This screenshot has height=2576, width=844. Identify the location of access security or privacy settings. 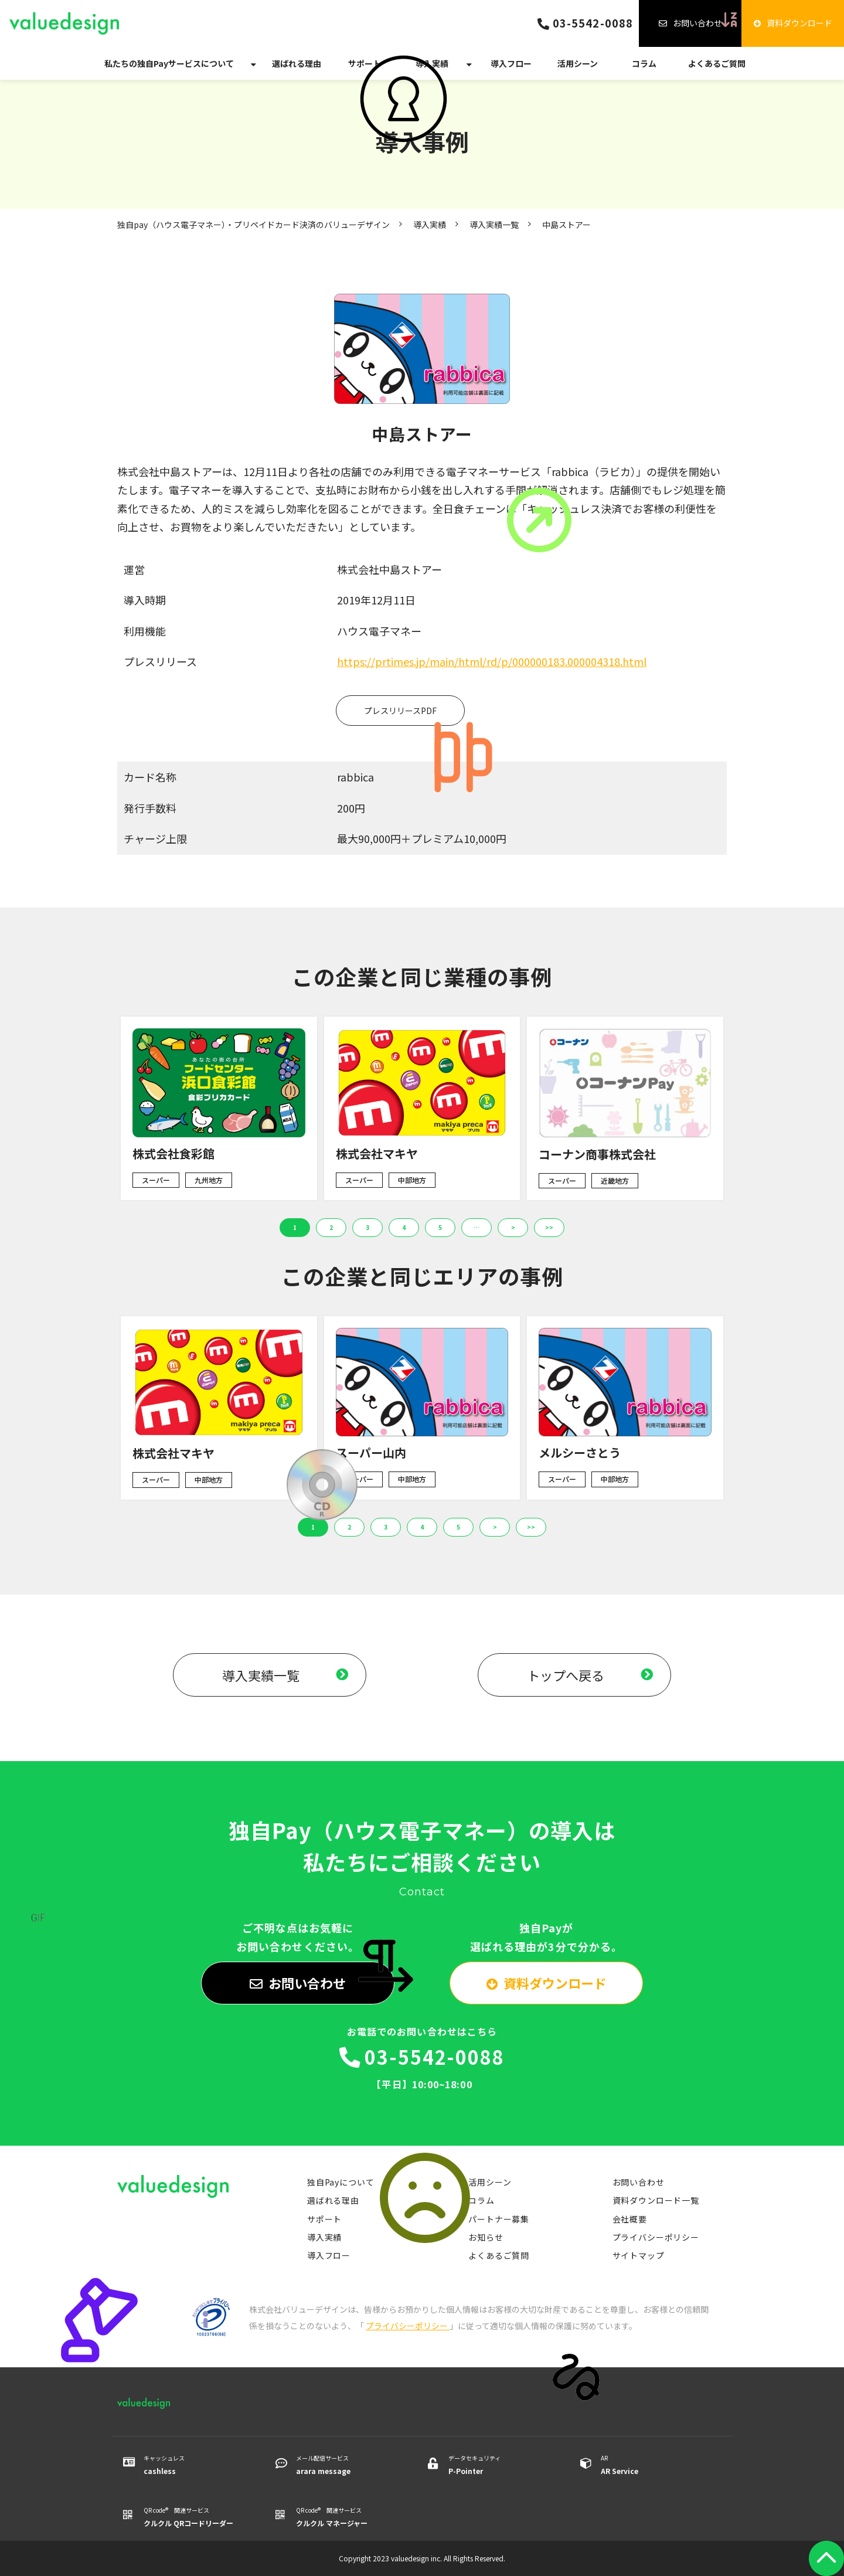
(403, 98).